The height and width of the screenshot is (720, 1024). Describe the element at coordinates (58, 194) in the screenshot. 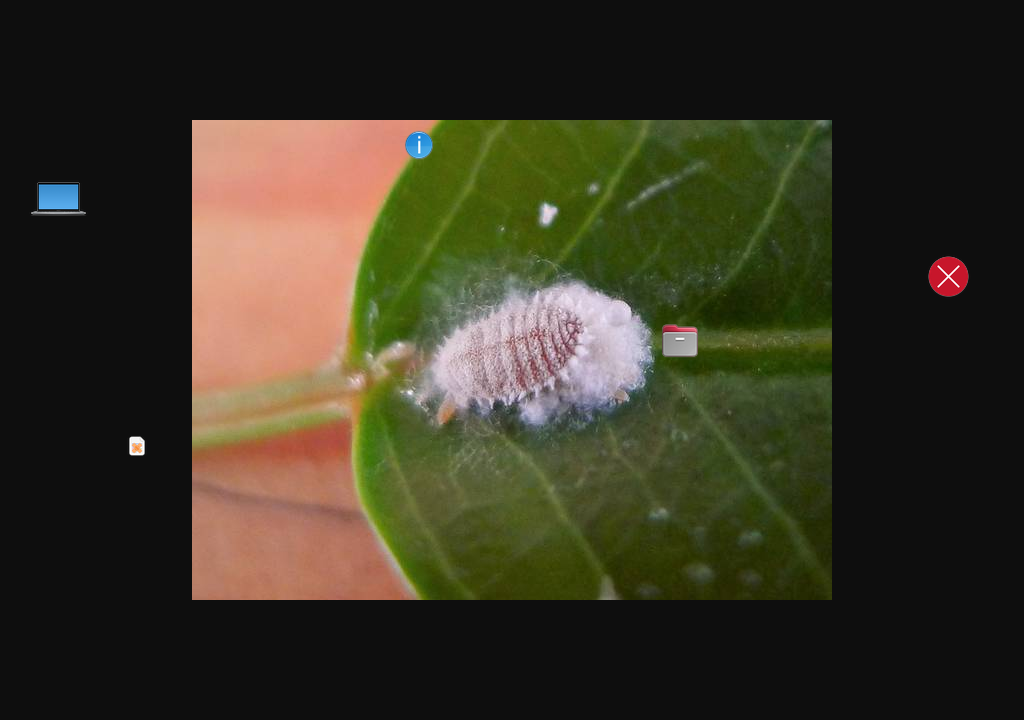

I see `macbook pro device identifier in system settings` at that location.